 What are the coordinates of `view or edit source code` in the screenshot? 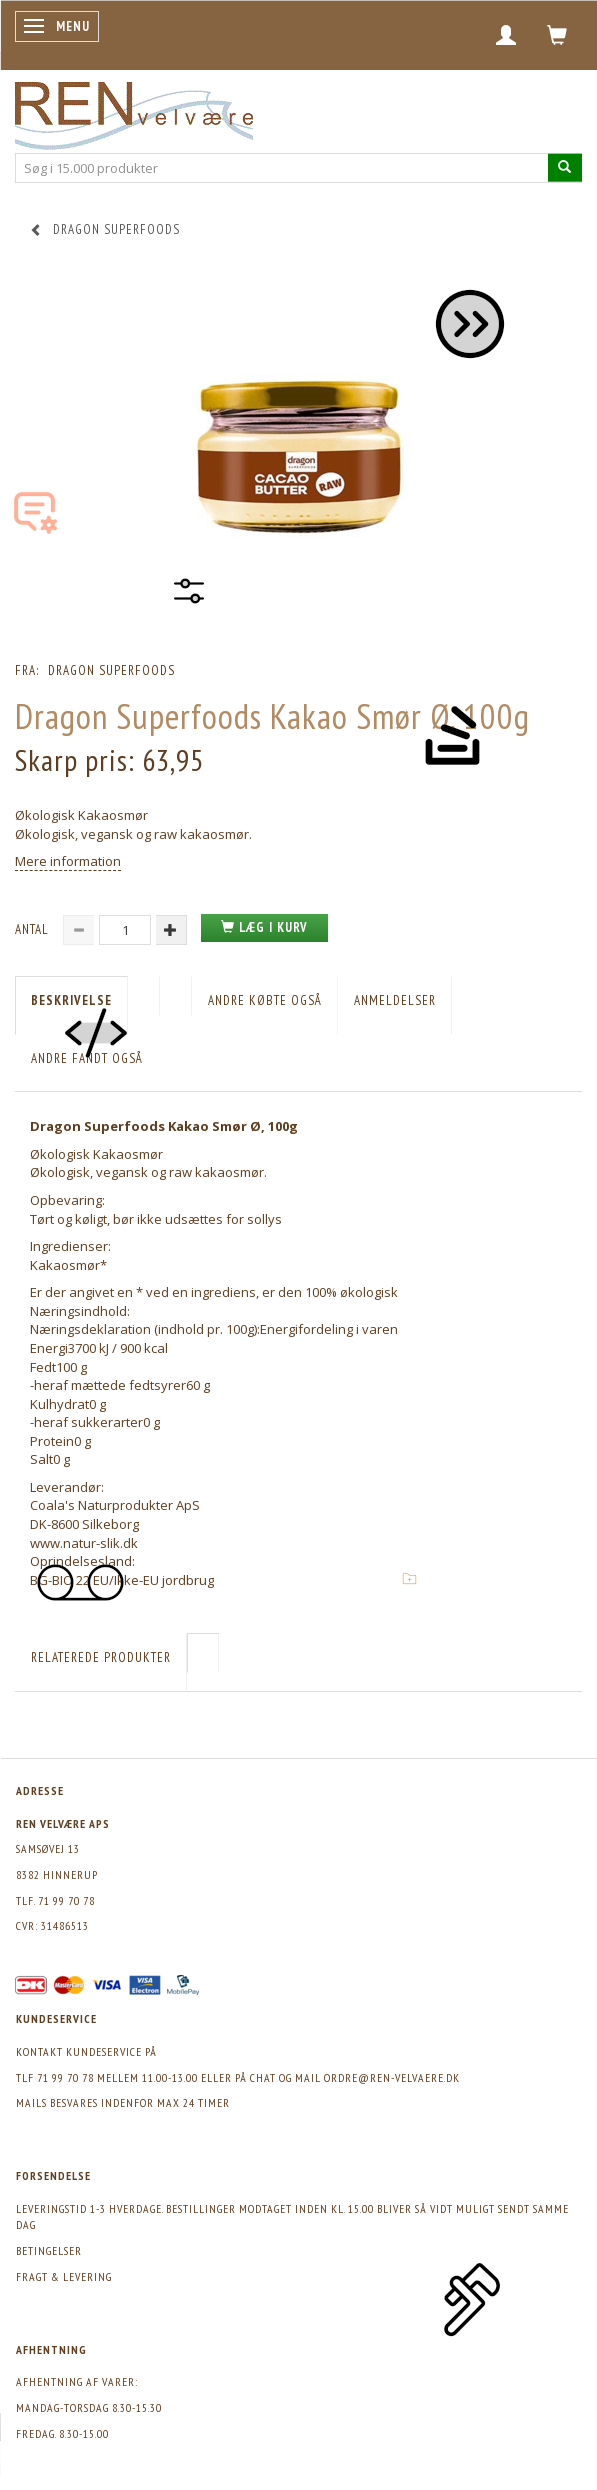 It's located at (96, 1033).